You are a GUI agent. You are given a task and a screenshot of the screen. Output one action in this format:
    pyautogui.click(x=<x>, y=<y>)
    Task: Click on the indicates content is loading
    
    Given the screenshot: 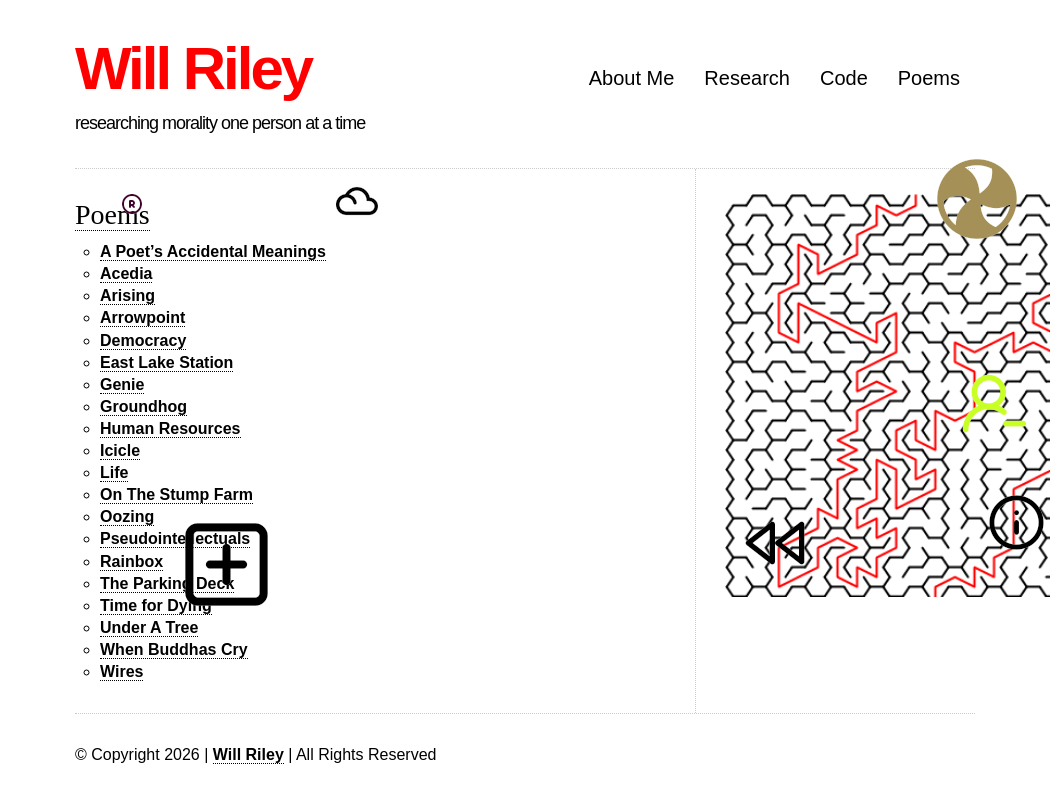 What is the action you would take?
    pyautogui.click(x=977, y=199)
    